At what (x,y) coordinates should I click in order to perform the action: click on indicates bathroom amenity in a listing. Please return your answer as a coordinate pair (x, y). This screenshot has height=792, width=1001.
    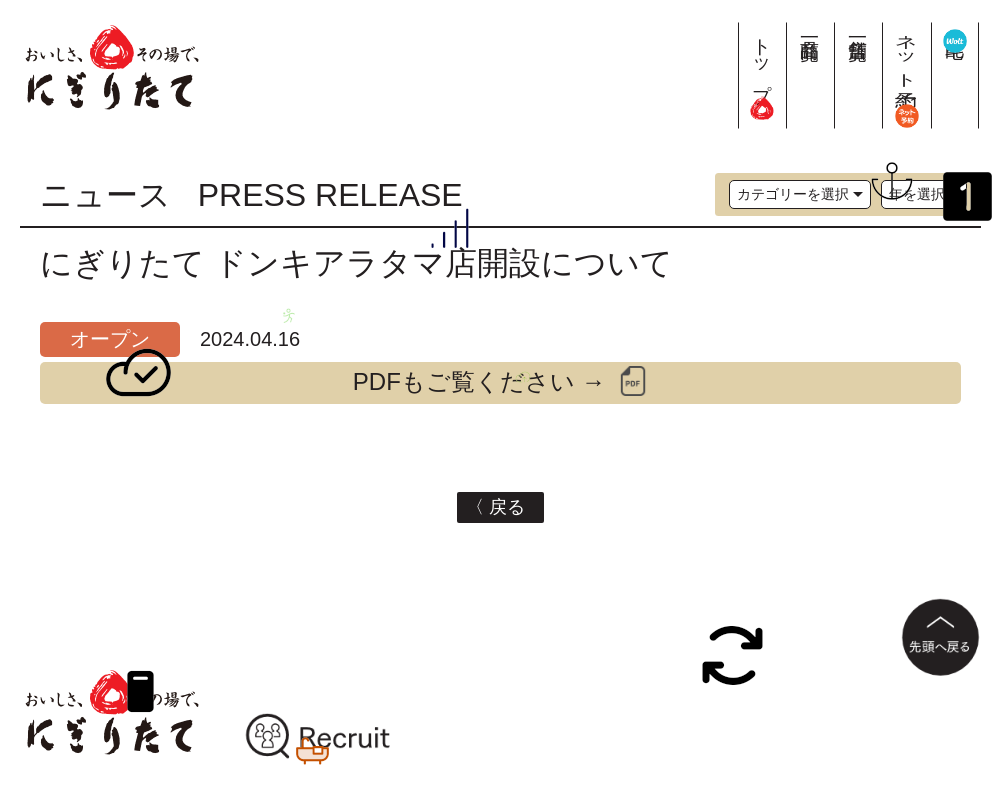
    Looking at the image, I should click on (312, 751).